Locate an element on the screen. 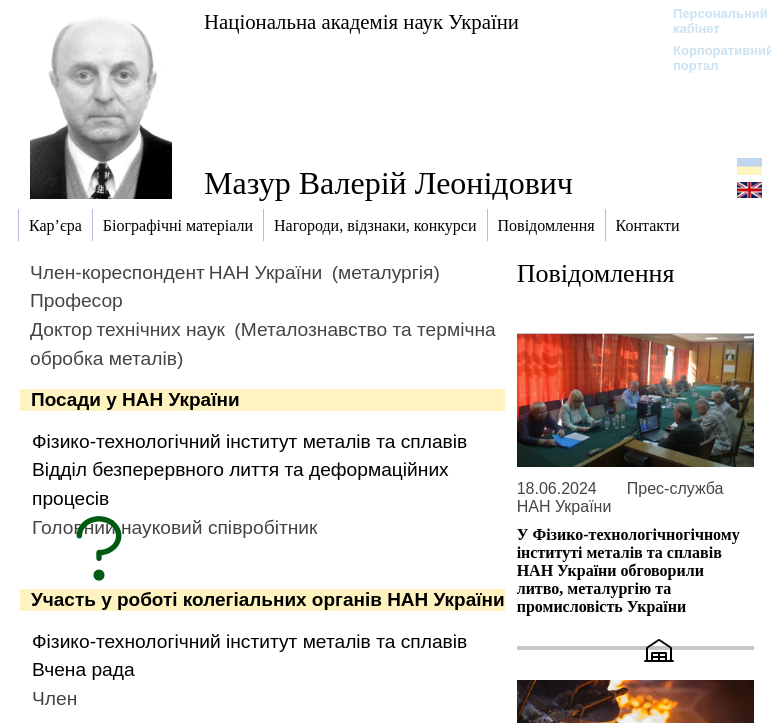 This screenshot has width=771, height=723. access help or support is located at coordinates (99, 547).